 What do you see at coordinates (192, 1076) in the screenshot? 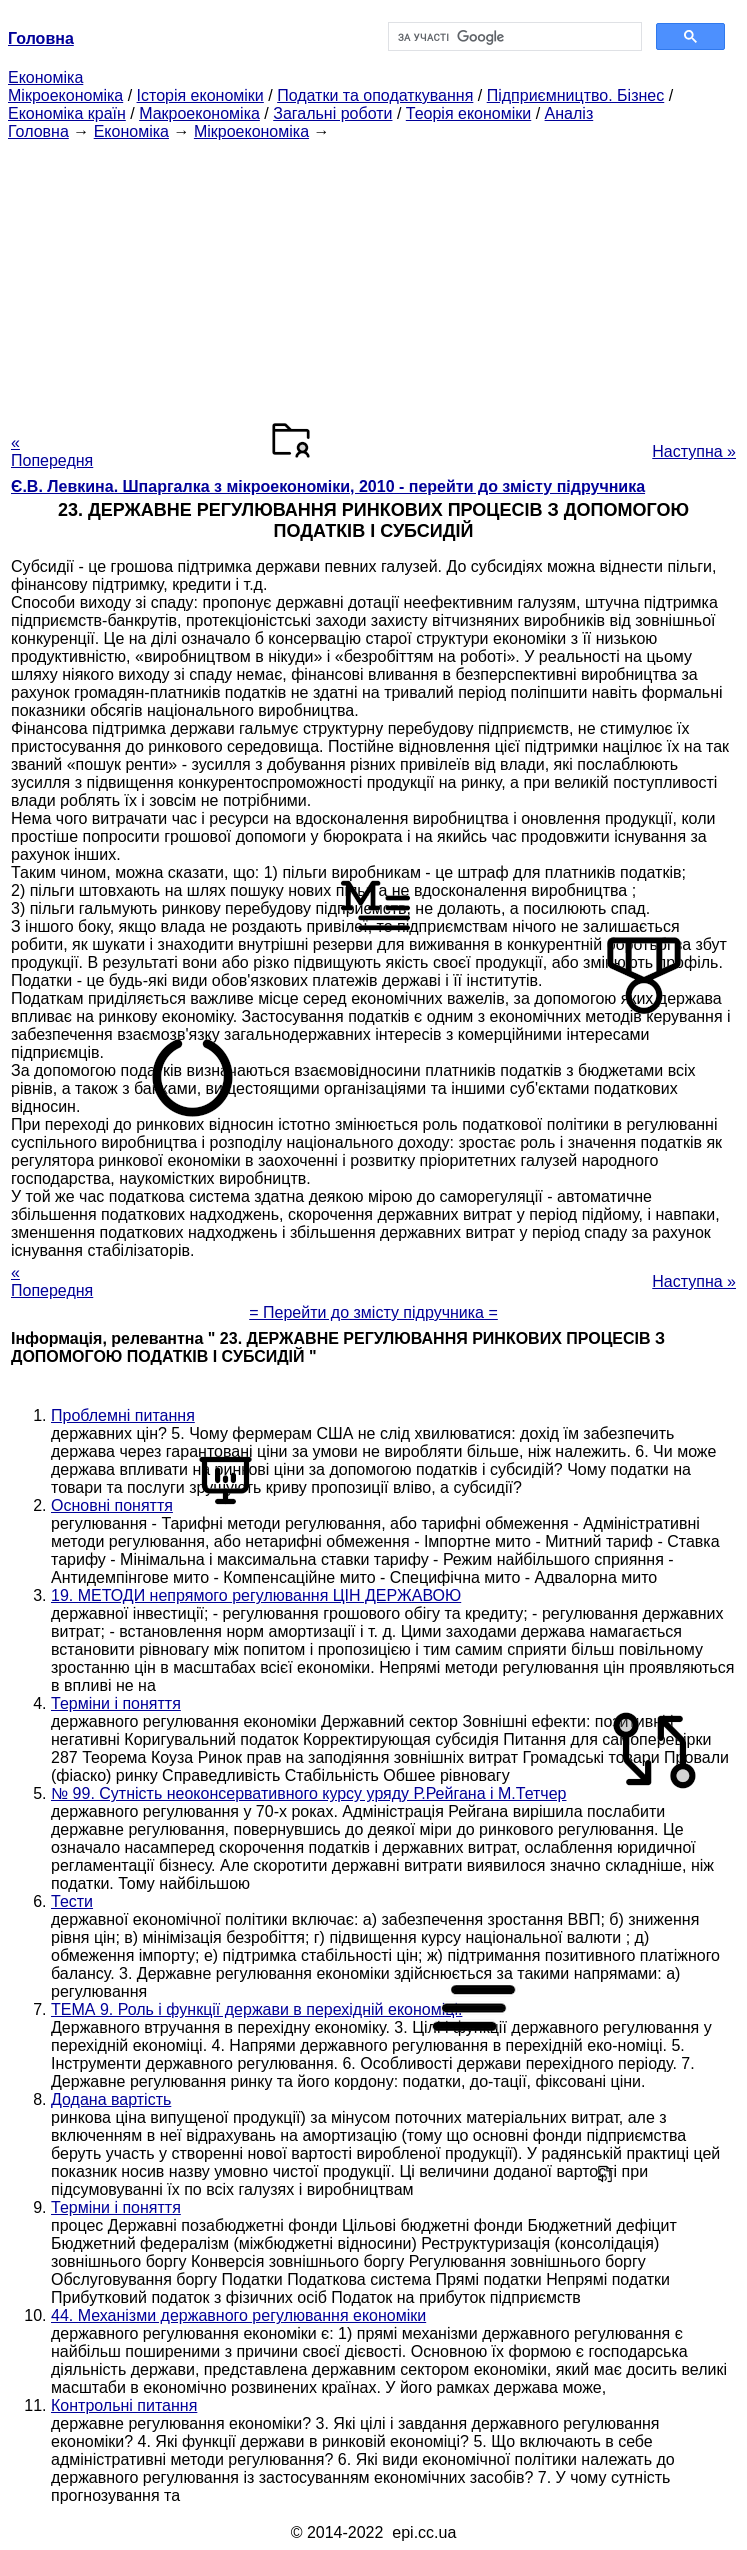
I see `loading or processing in progress` at bounding box center [192, 1076].